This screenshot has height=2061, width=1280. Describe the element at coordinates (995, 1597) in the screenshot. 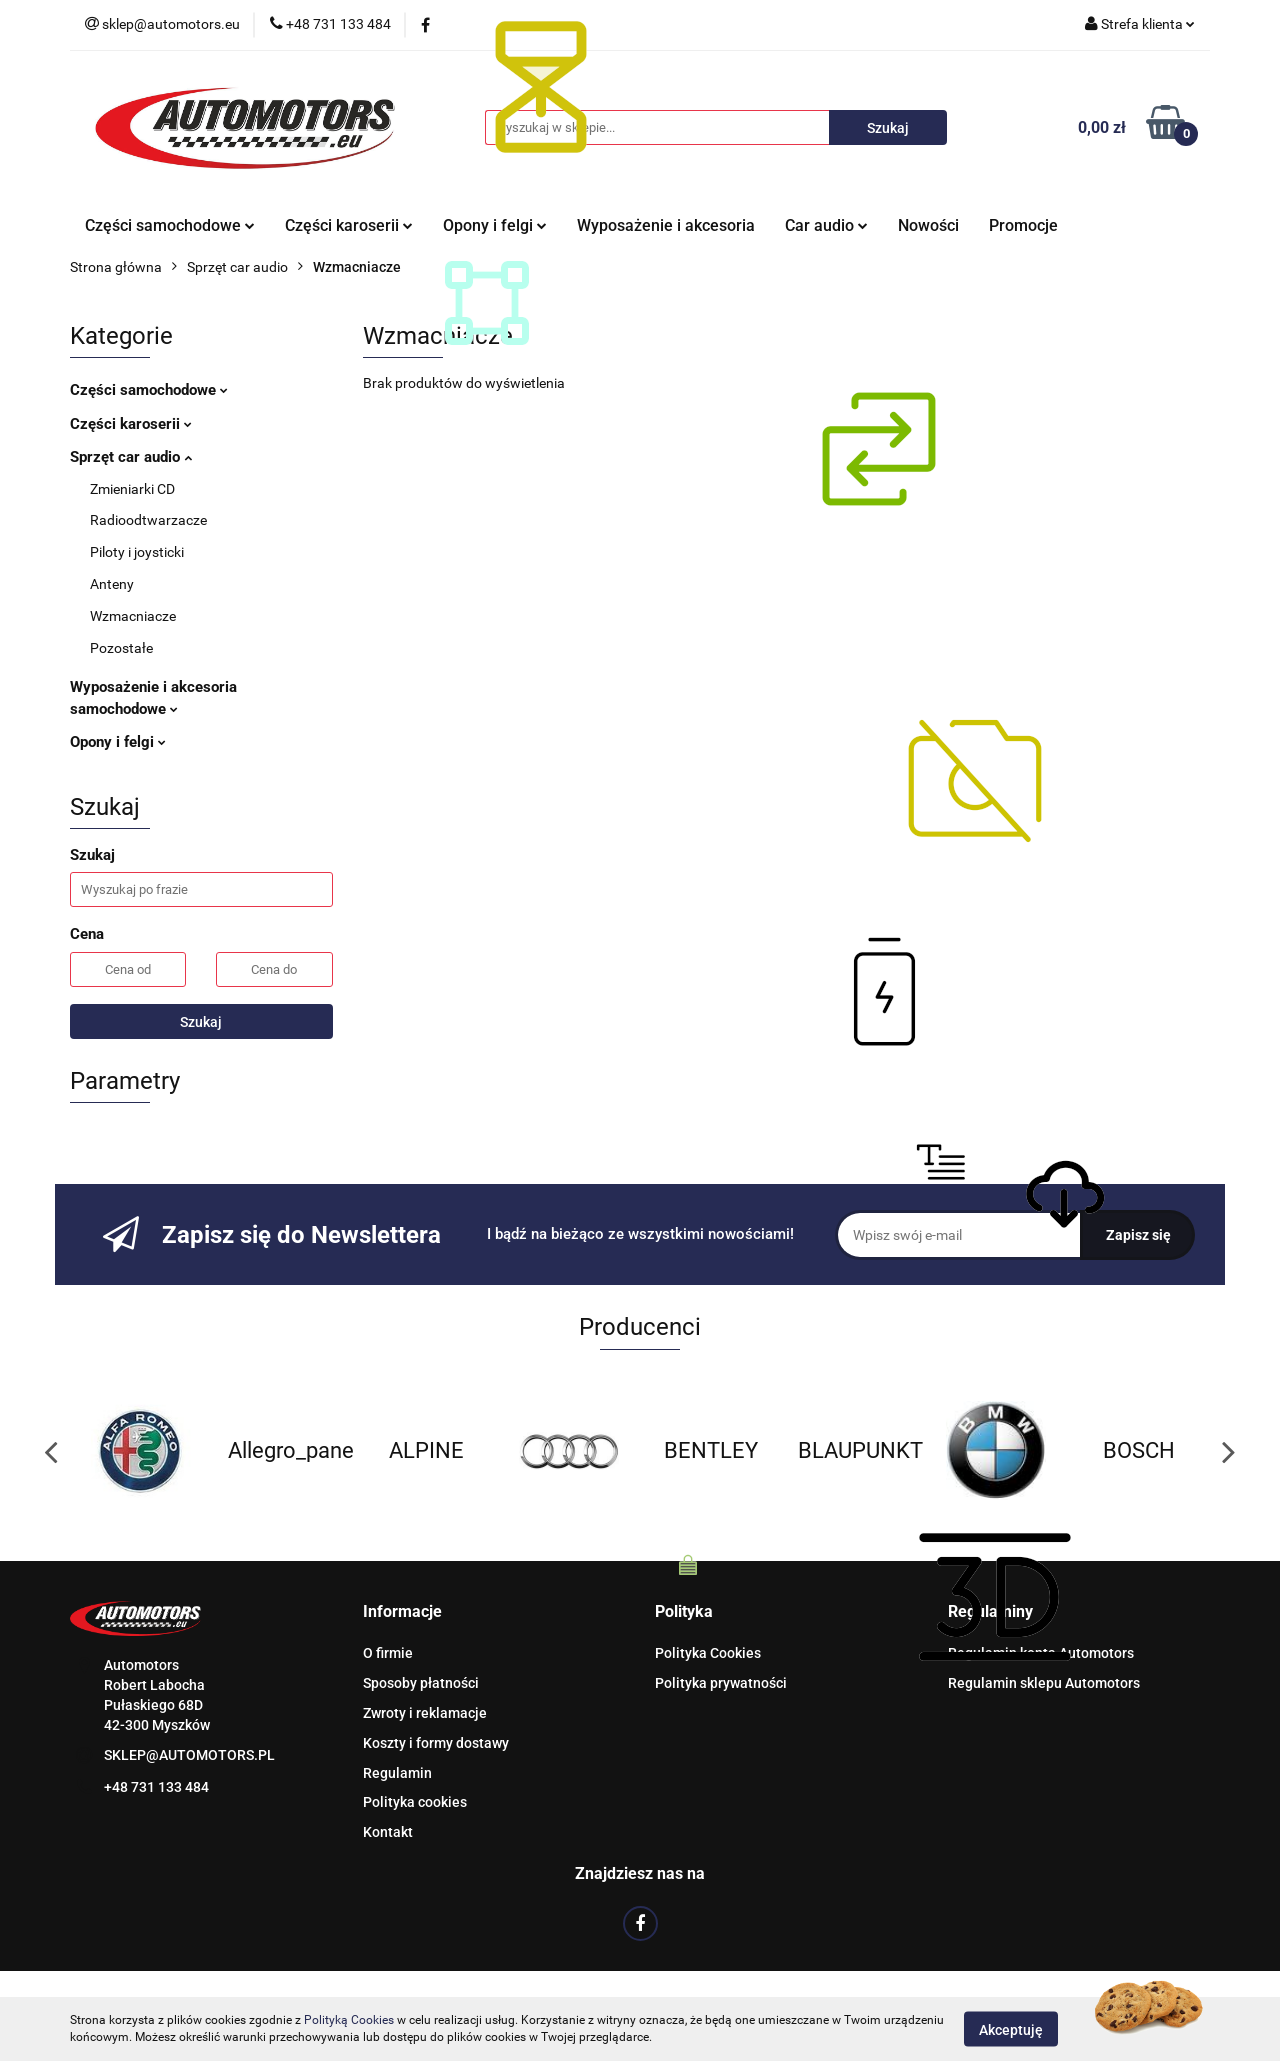

I see `switch to 3D view mode` at that location.